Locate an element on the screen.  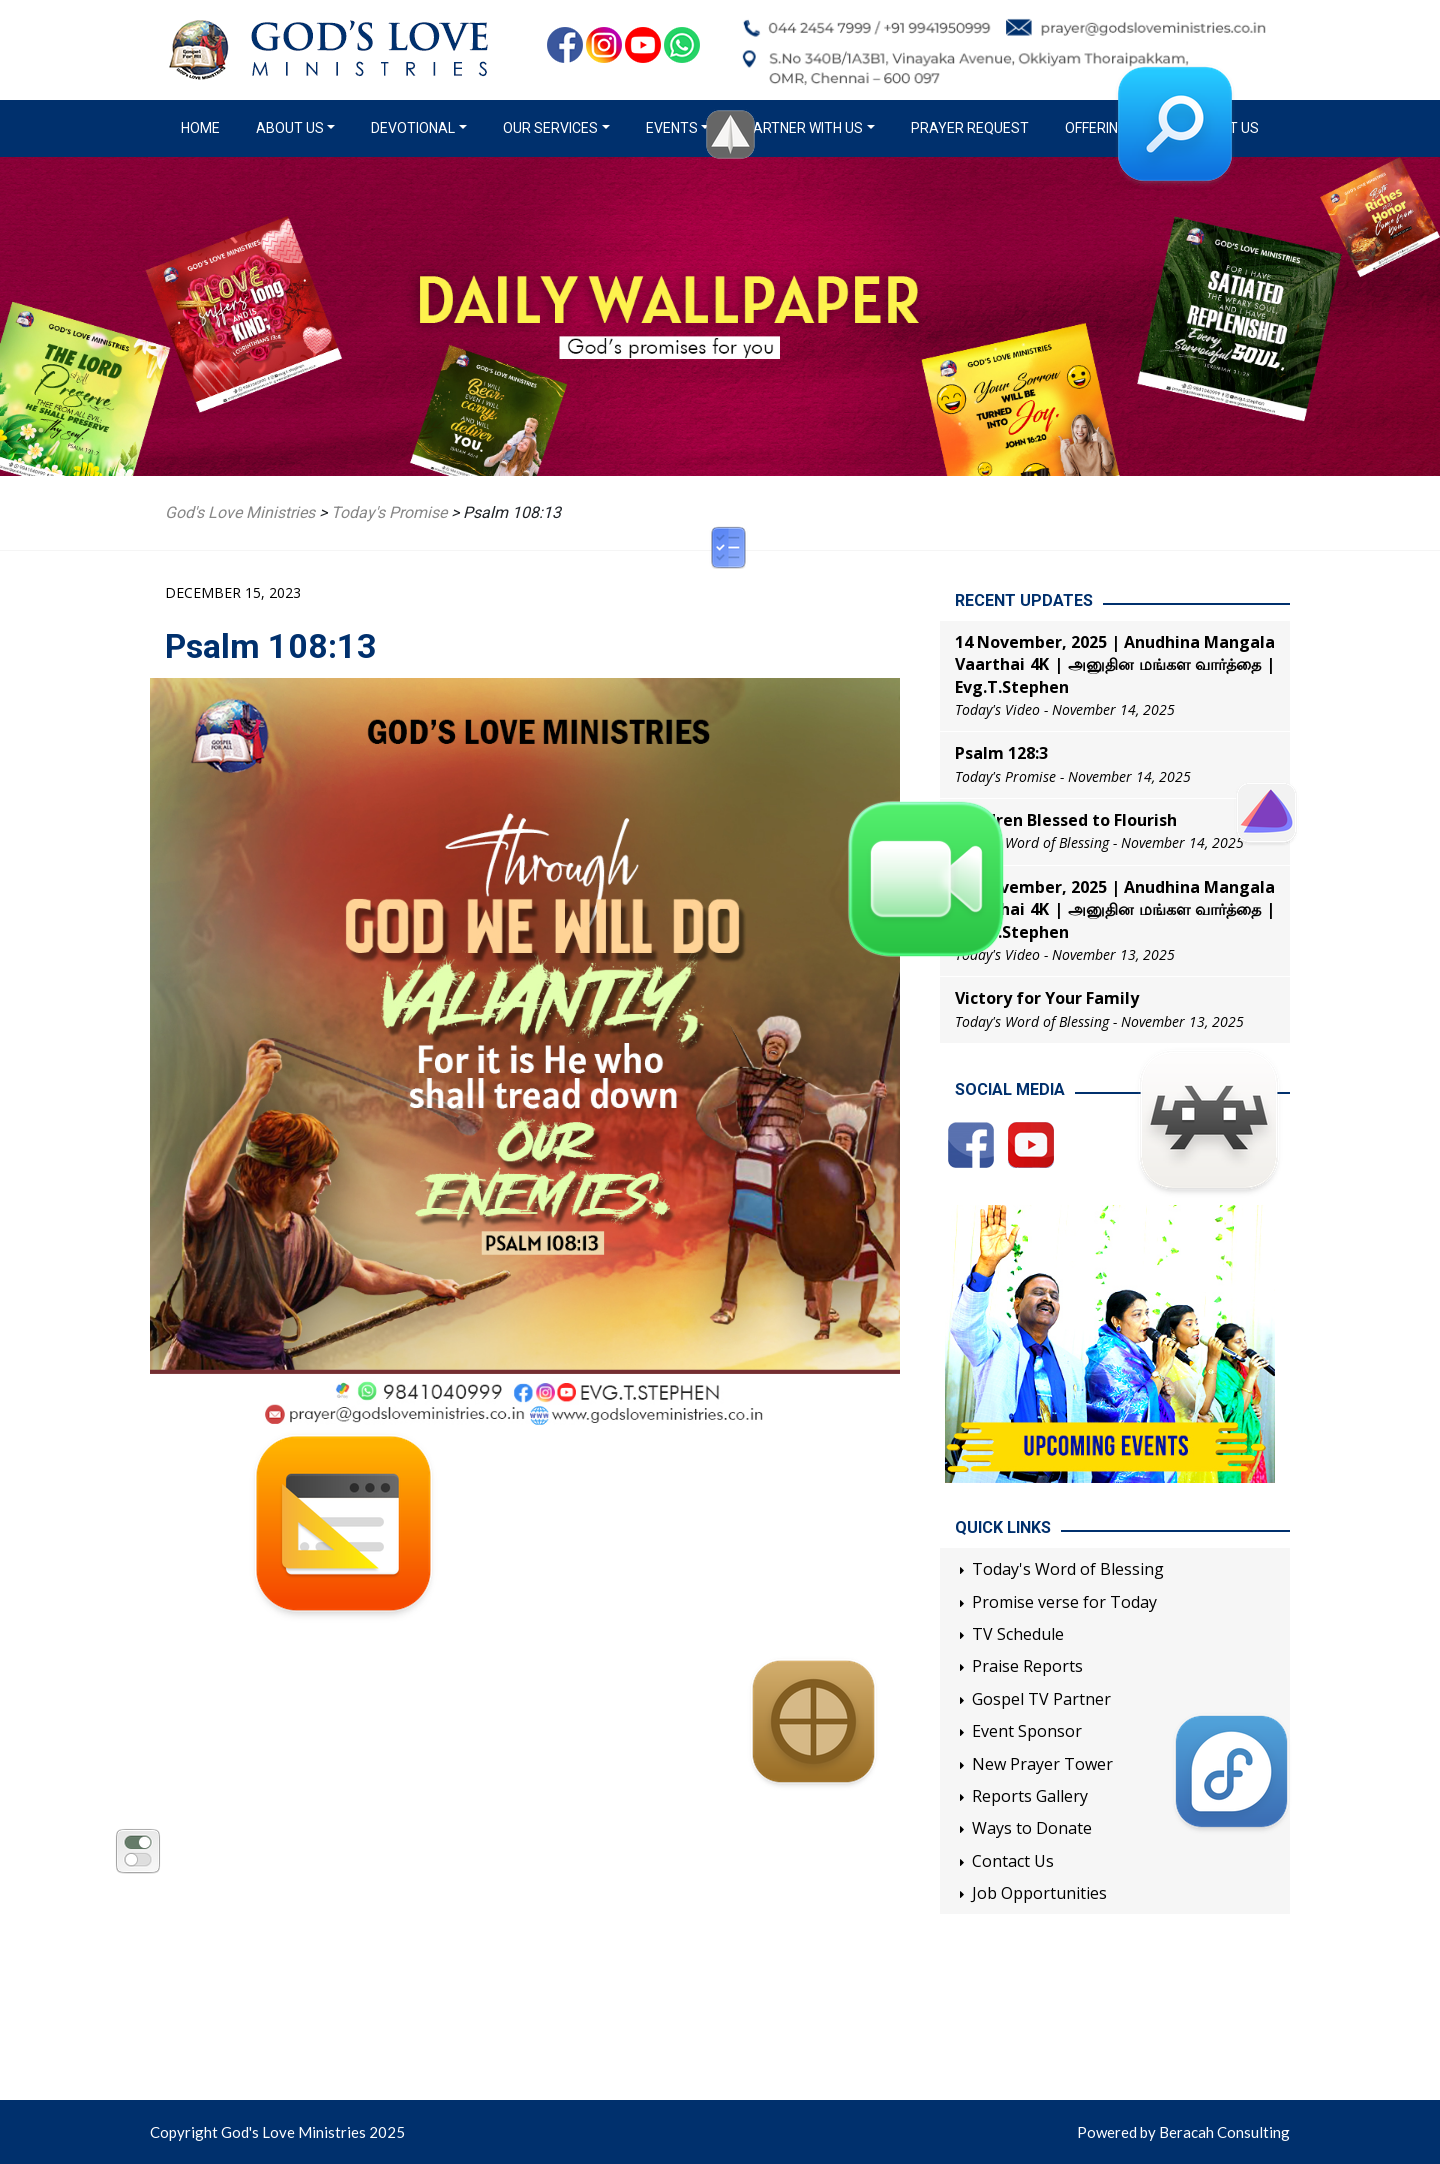
open gnome tweaks to customize system settings is located at coordinates (138, 1851).